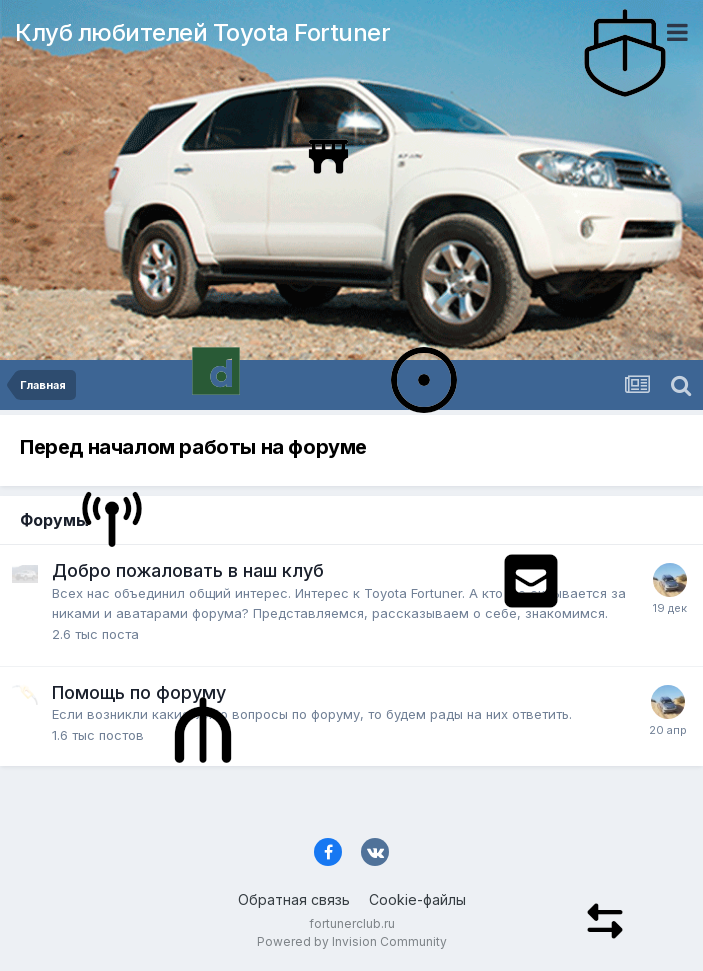  Describe the element at coordinates (424, 380) in the screenshot. I see `select this option from a list` at that location.